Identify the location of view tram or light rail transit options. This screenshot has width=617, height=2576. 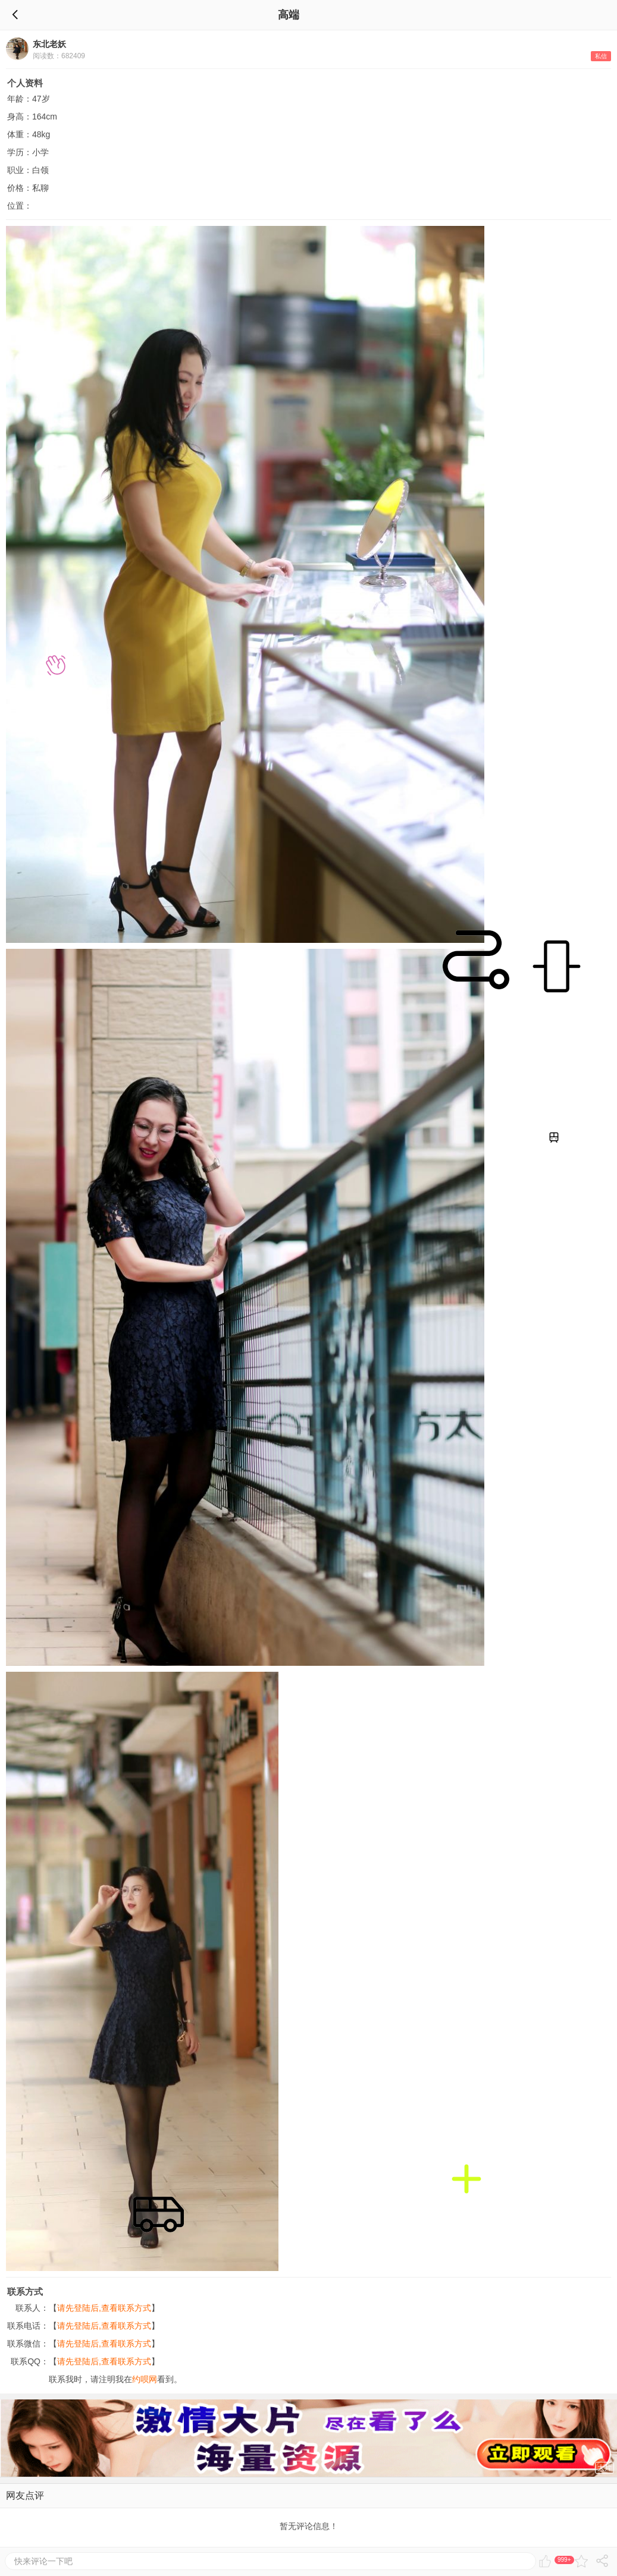
(554, 1137).